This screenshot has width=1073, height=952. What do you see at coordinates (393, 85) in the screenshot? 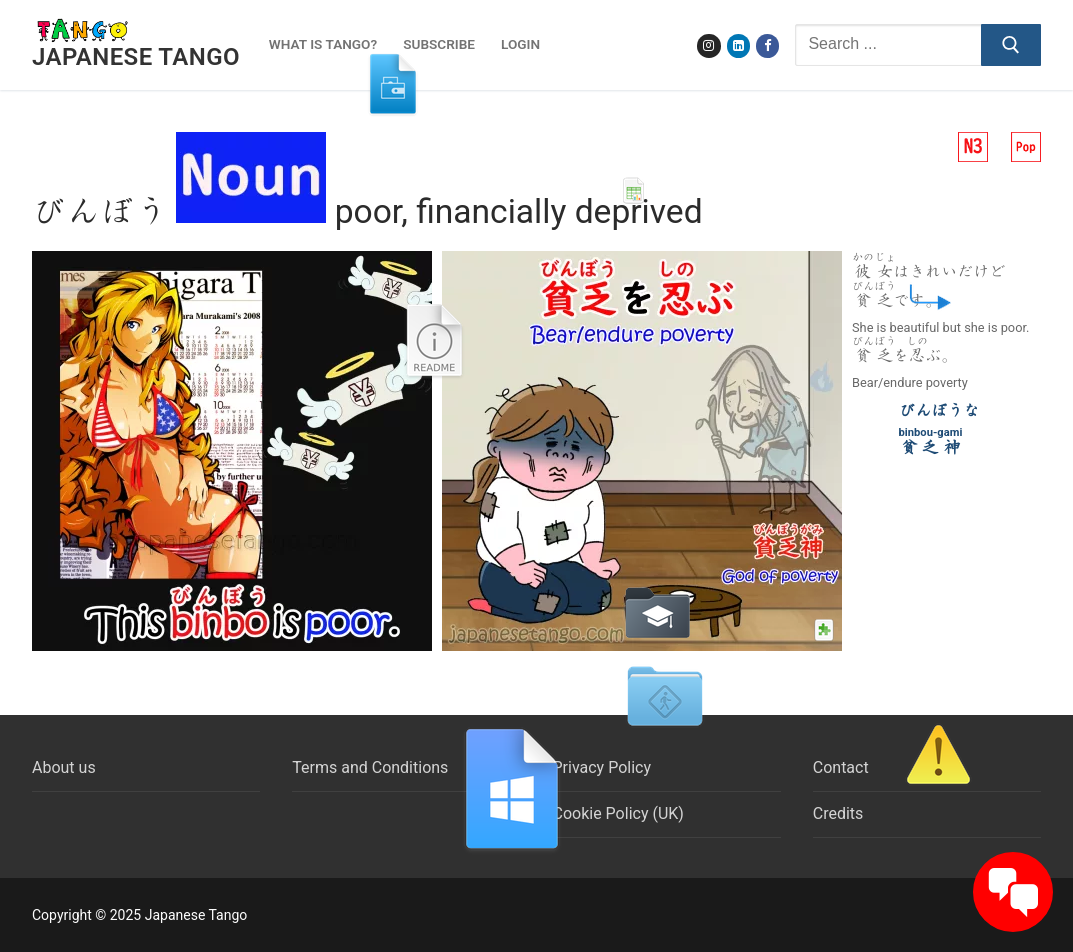
I see `apple wallet pass file` at bounding box center [393, 85].